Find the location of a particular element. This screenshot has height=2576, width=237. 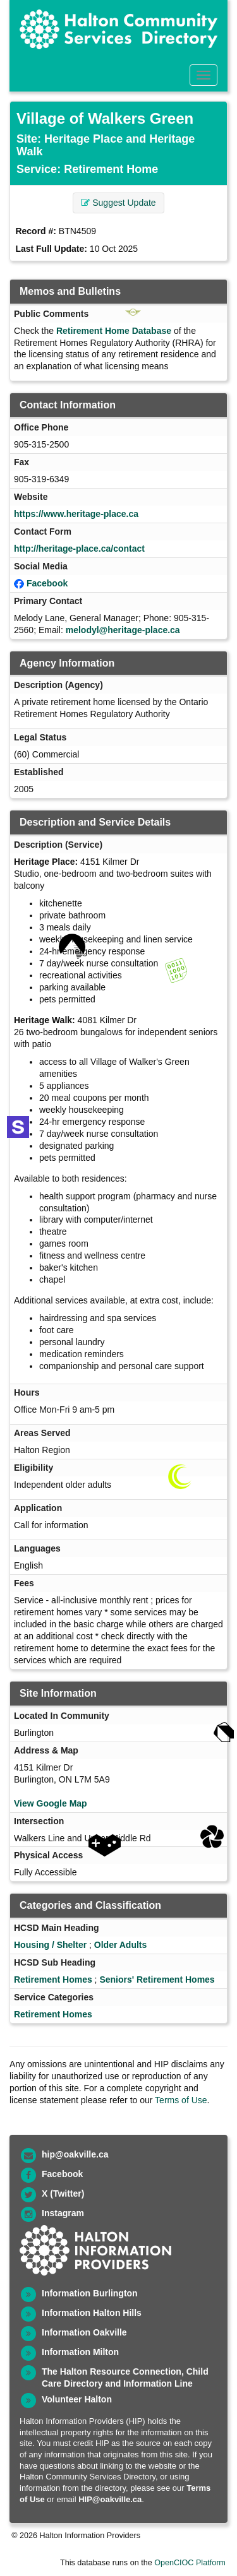

open pastebin website or app is located at coordinates (176, 970).